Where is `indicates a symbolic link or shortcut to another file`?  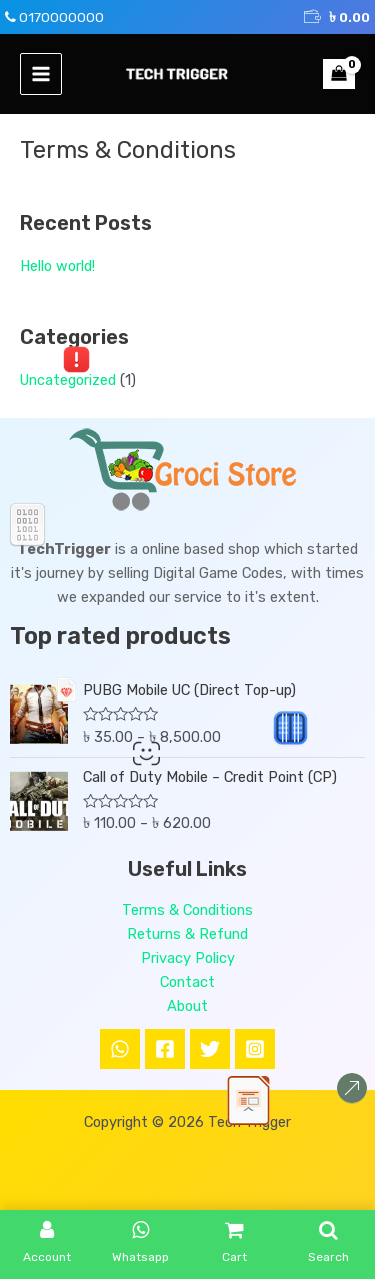 indicates a symbolic link or shortcut to another file is located at coordinates (352, 1088).